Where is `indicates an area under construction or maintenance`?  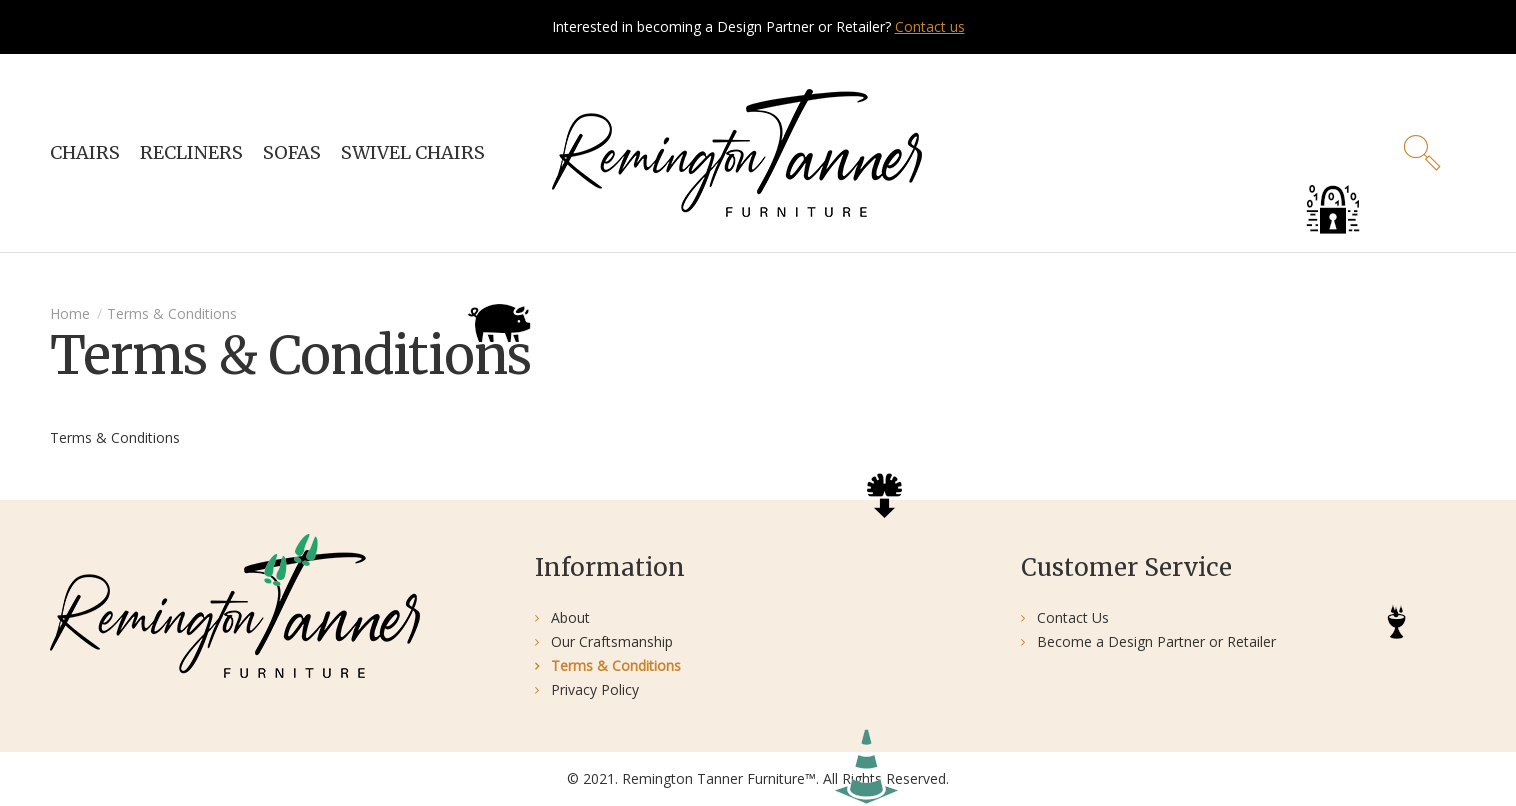 indicates an area under construction or maintenance is located at coordinates (866, 766).